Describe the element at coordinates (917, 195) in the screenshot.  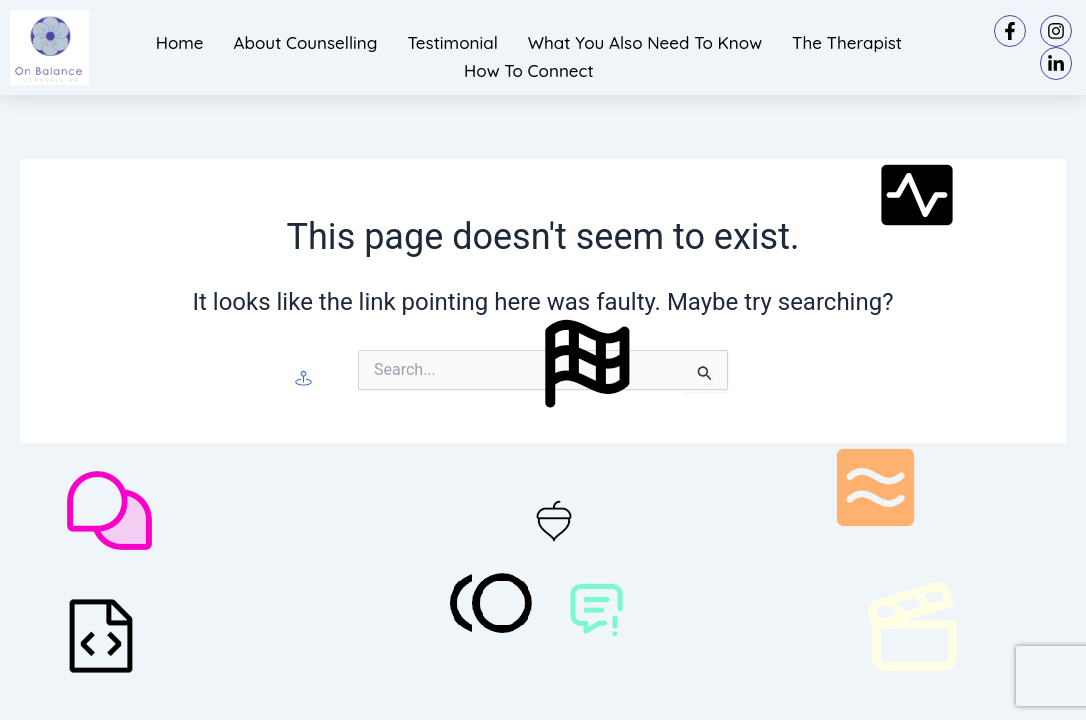
I see `view health or heart rate data` at that location.